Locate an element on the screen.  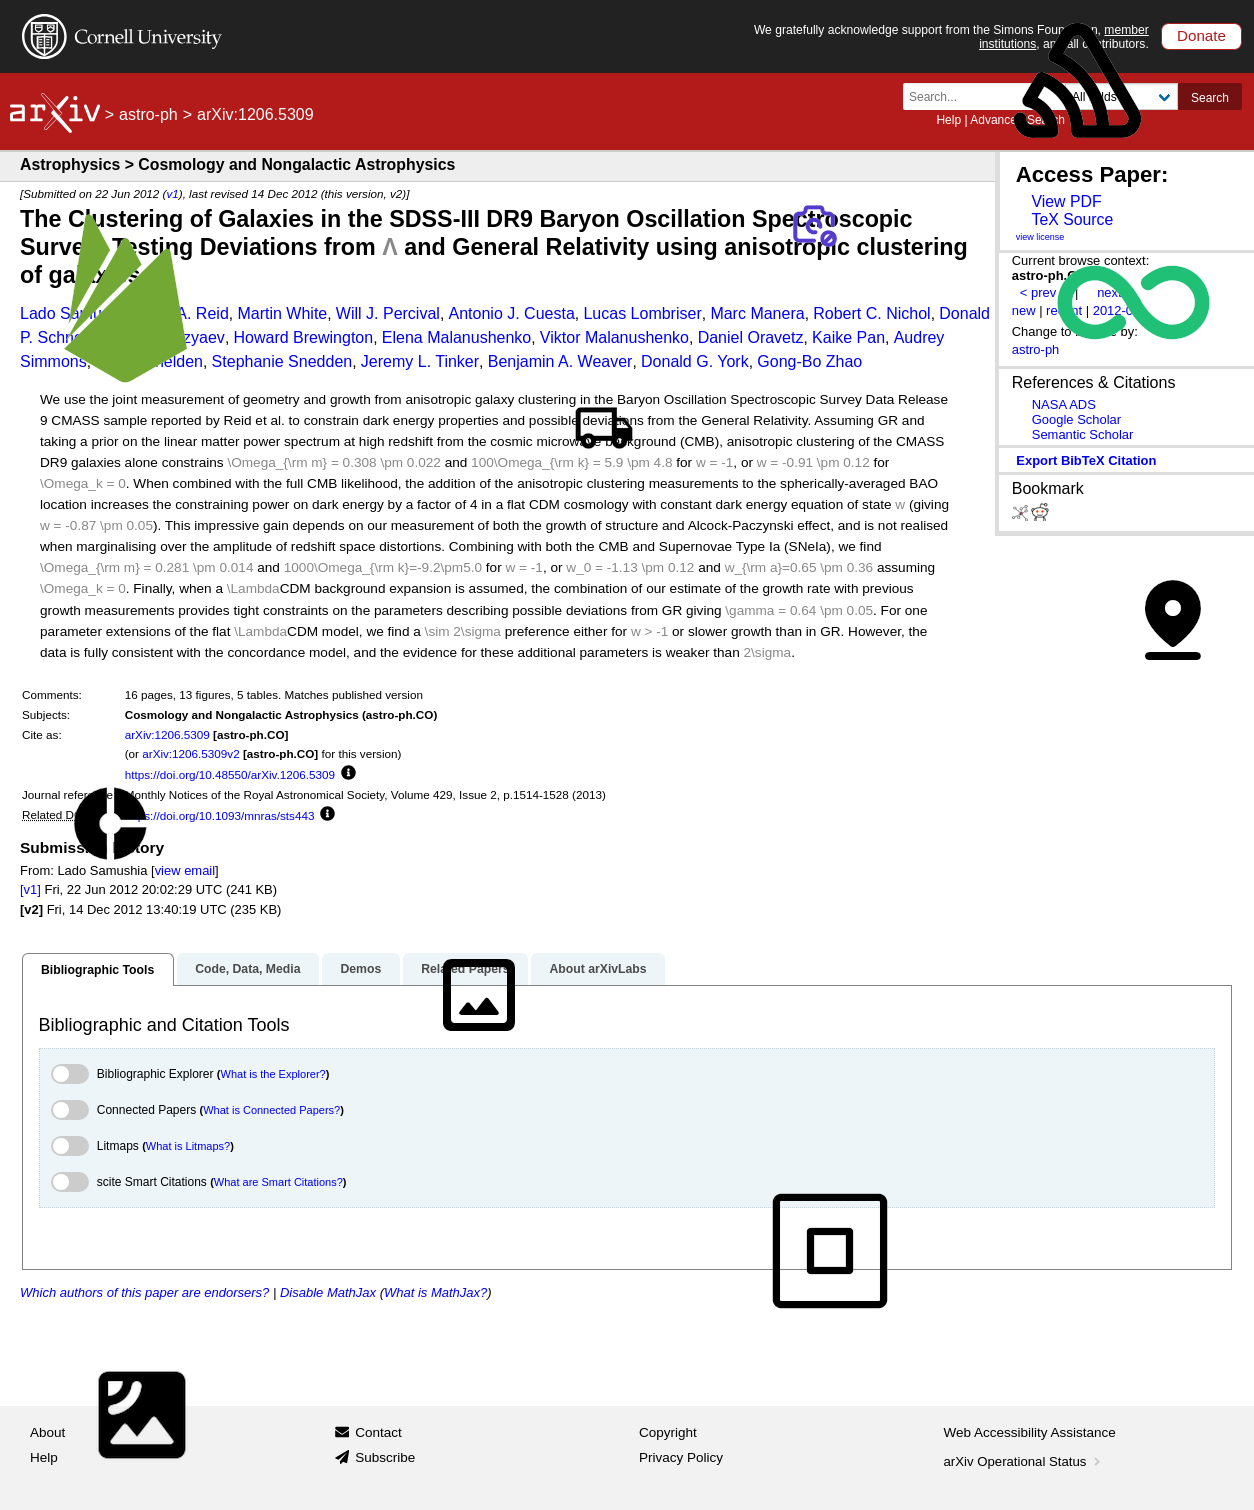
enable infinite scroll or looping is located at coordinates (1133, 302).